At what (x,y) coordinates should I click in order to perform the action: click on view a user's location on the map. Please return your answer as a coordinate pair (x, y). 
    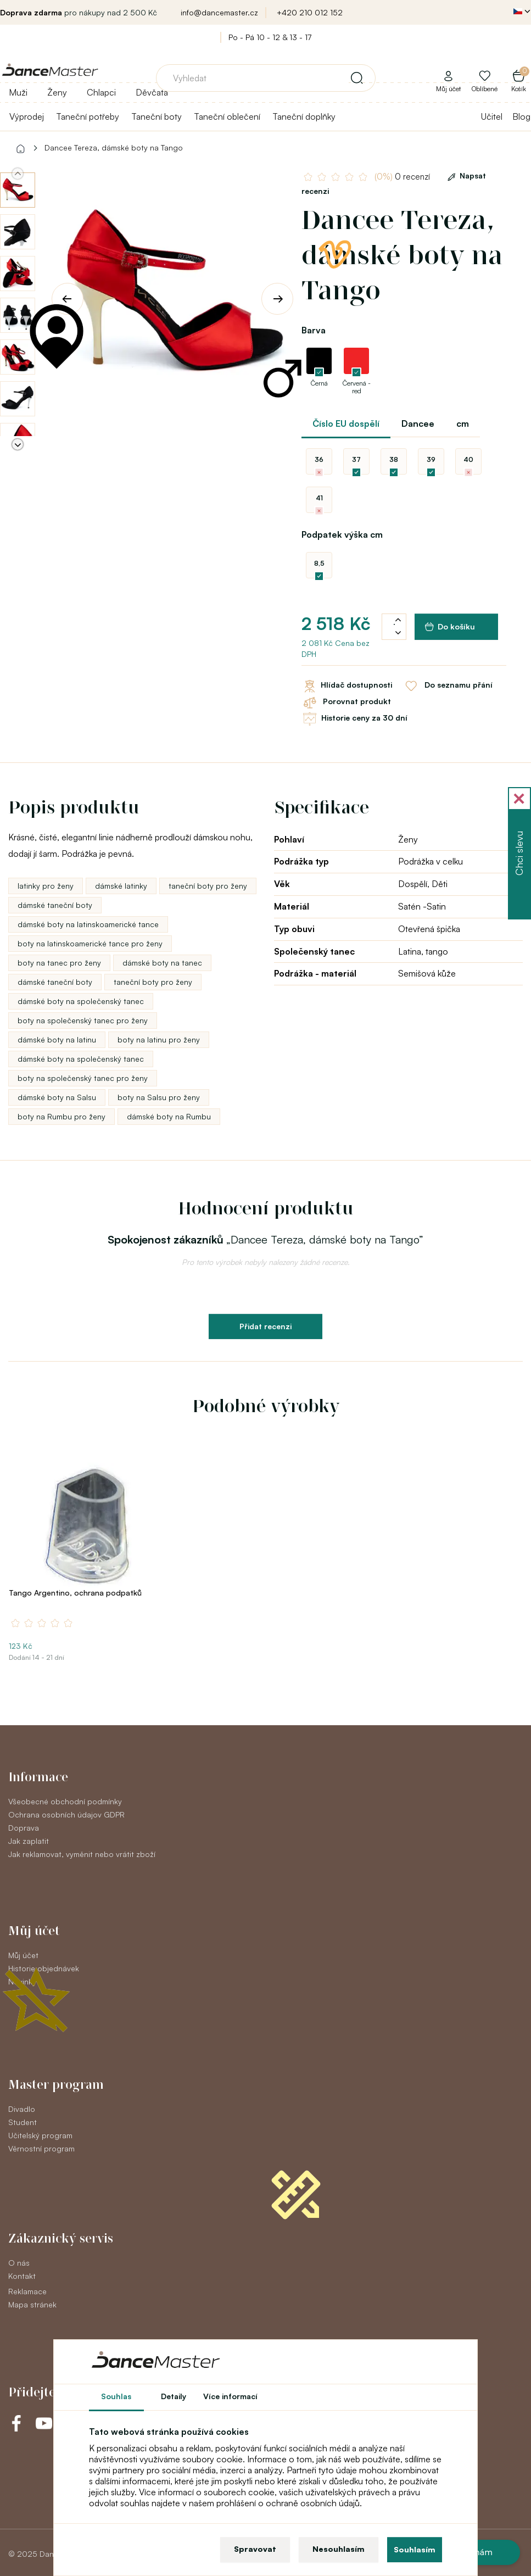
    Looking at the image, I should click on (57, 334).